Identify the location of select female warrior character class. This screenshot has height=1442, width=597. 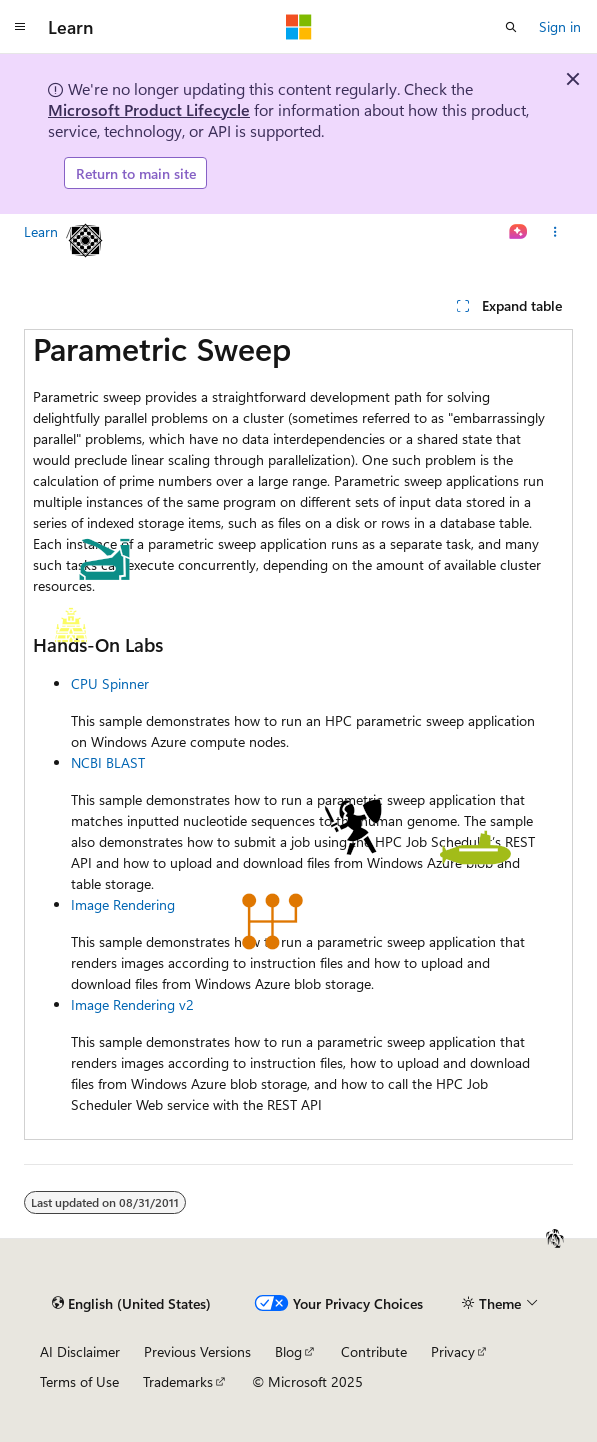
(354, 826).